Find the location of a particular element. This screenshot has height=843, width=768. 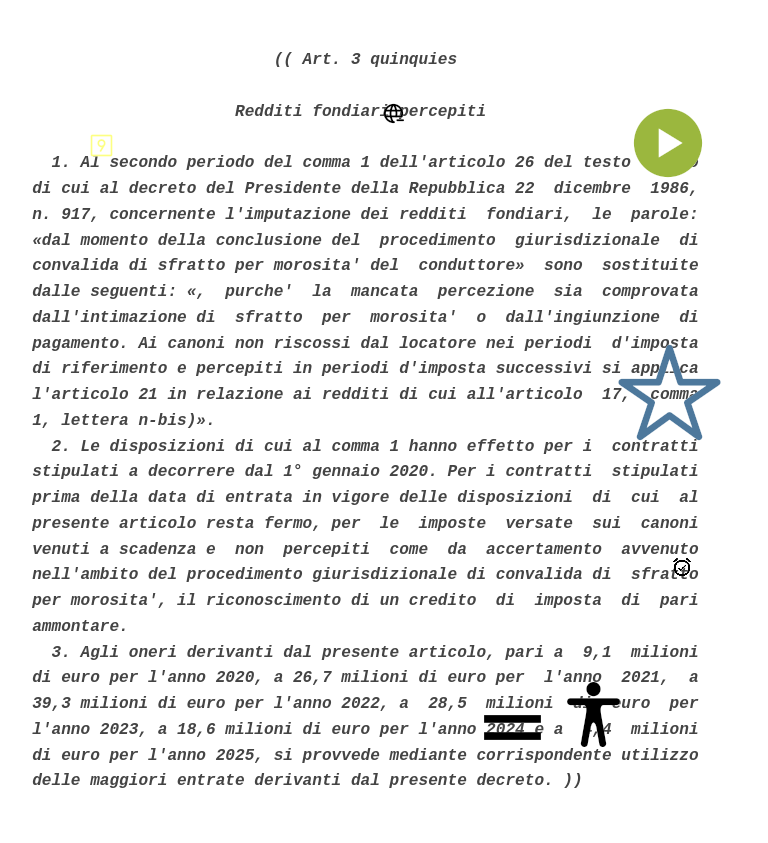

select number nine is located at coordinates (101, 145).